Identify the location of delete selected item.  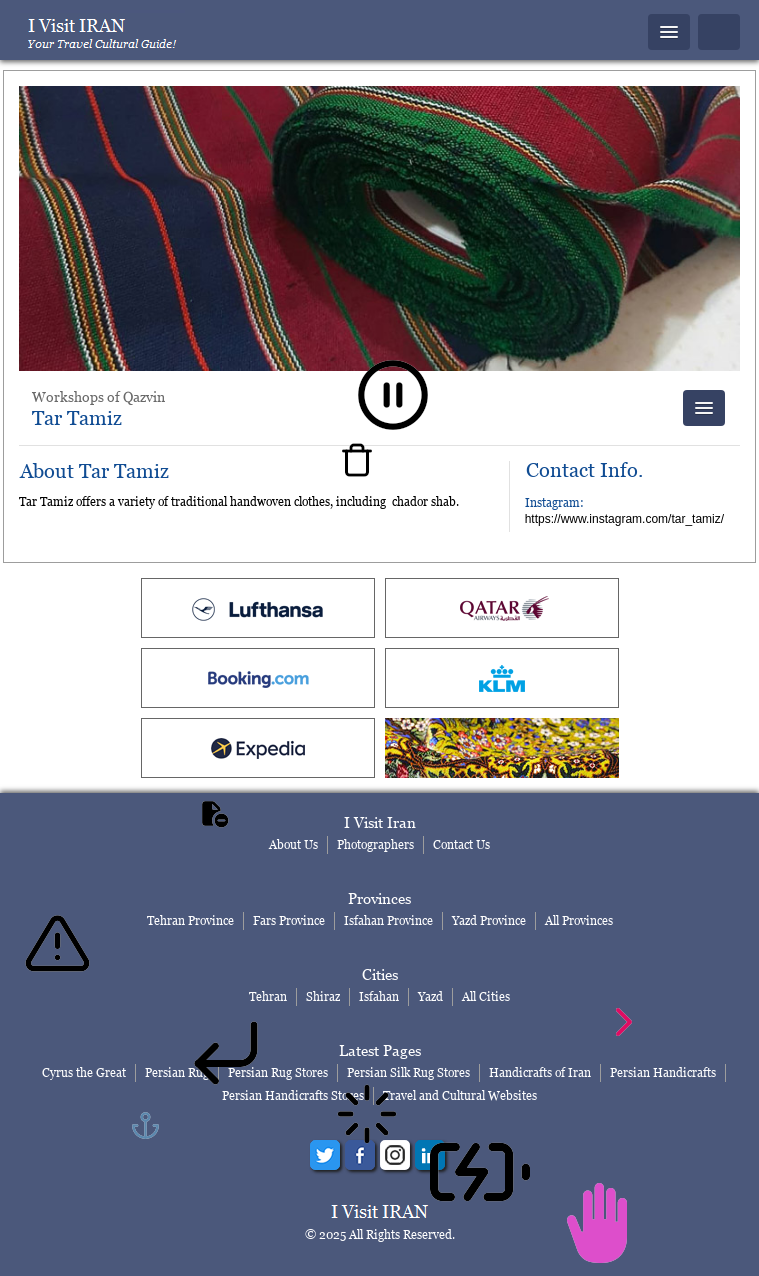
(357, 460).